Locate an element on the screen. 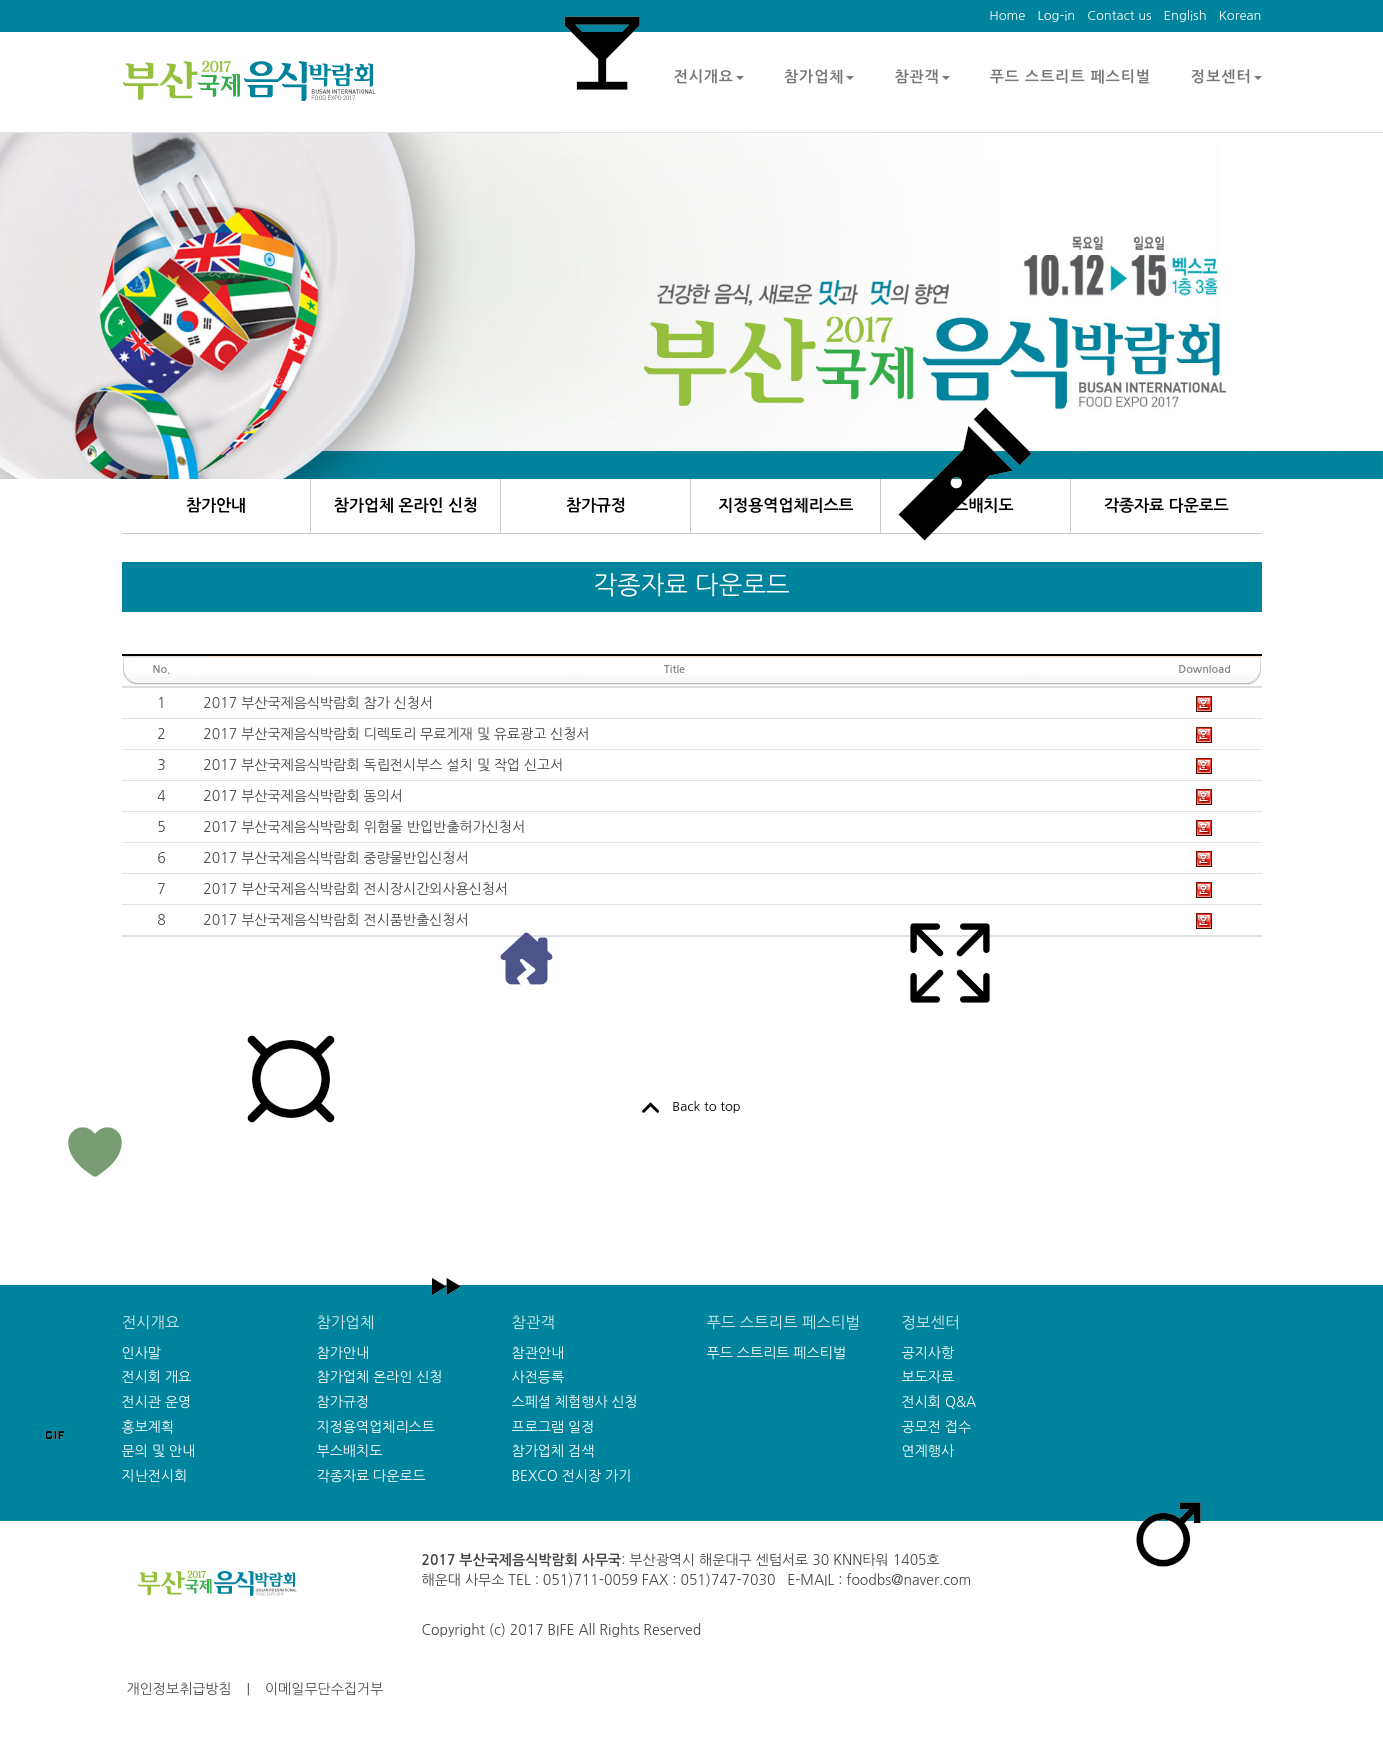 This screenshot has height=1740, width=1383. indicates property damage or structural issues is located at coordinates (526, 958).